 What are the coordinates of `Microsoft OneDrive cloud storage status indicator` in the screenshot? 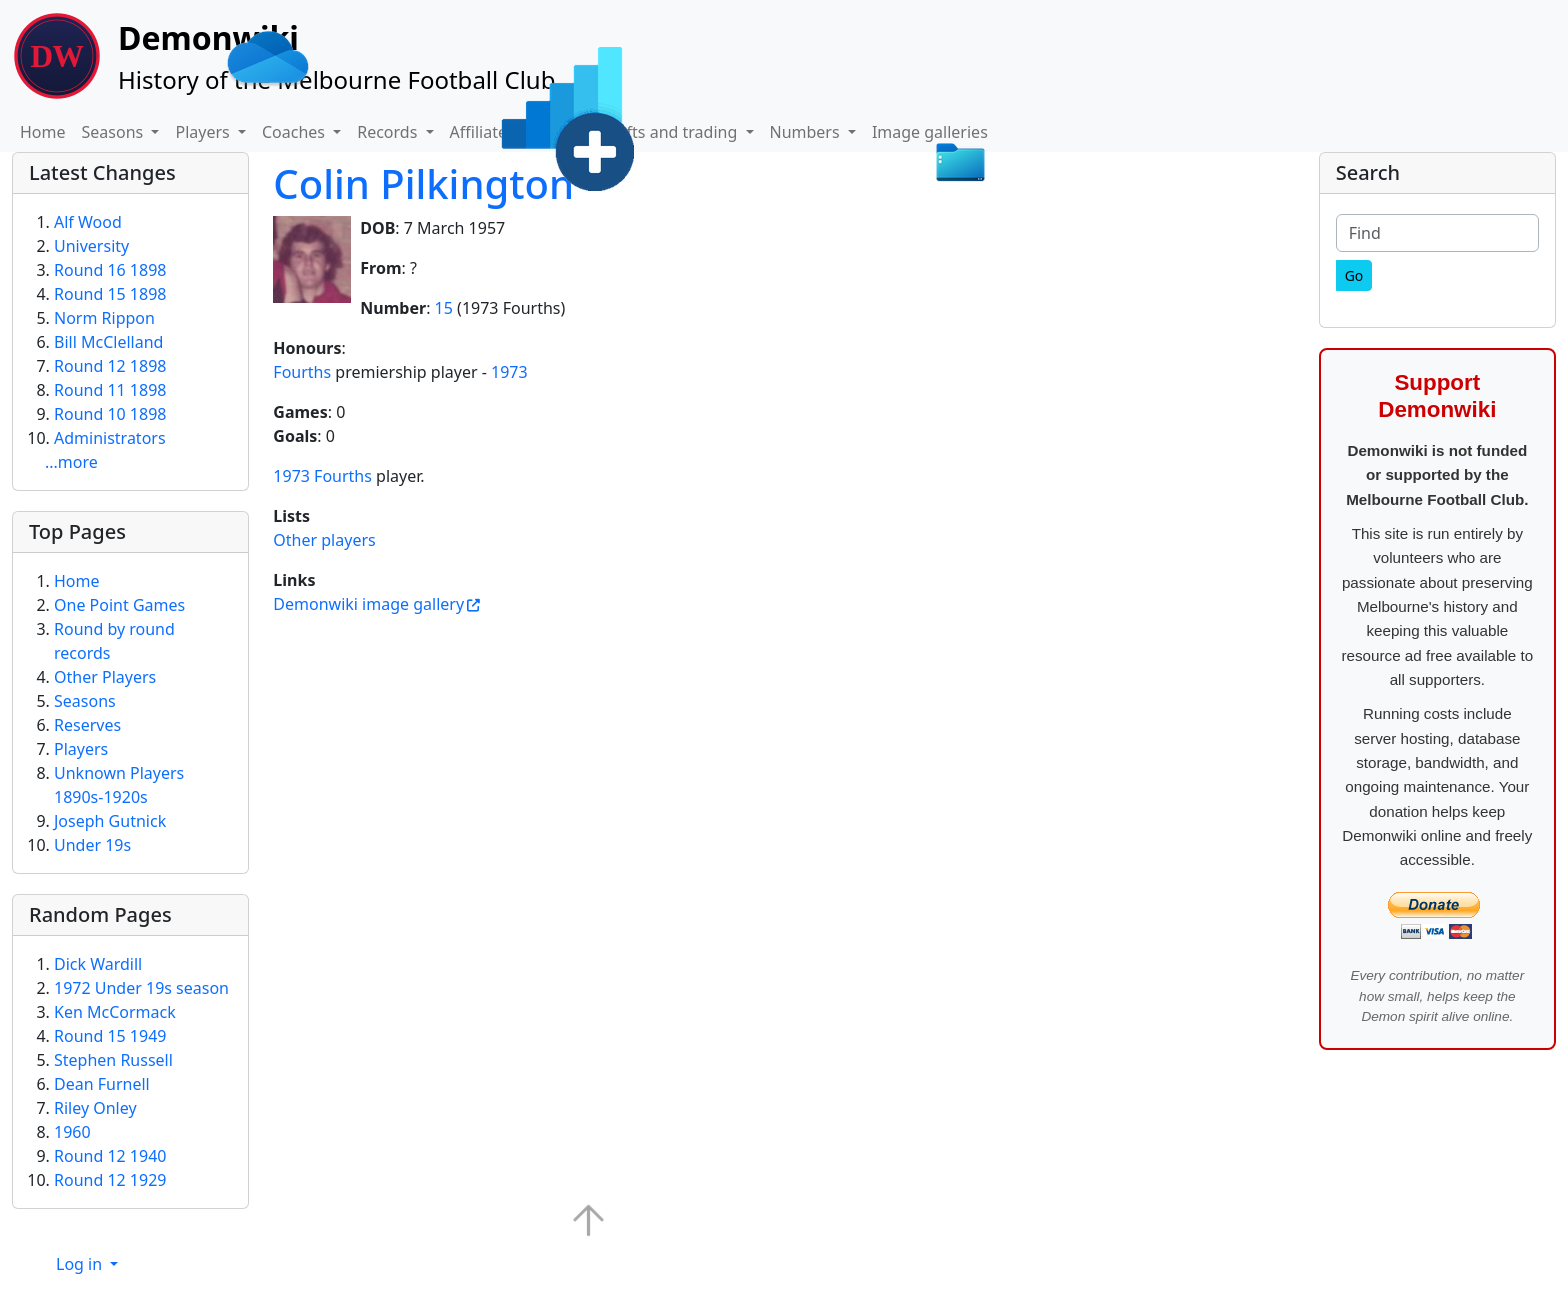 It's located at (268, 57).